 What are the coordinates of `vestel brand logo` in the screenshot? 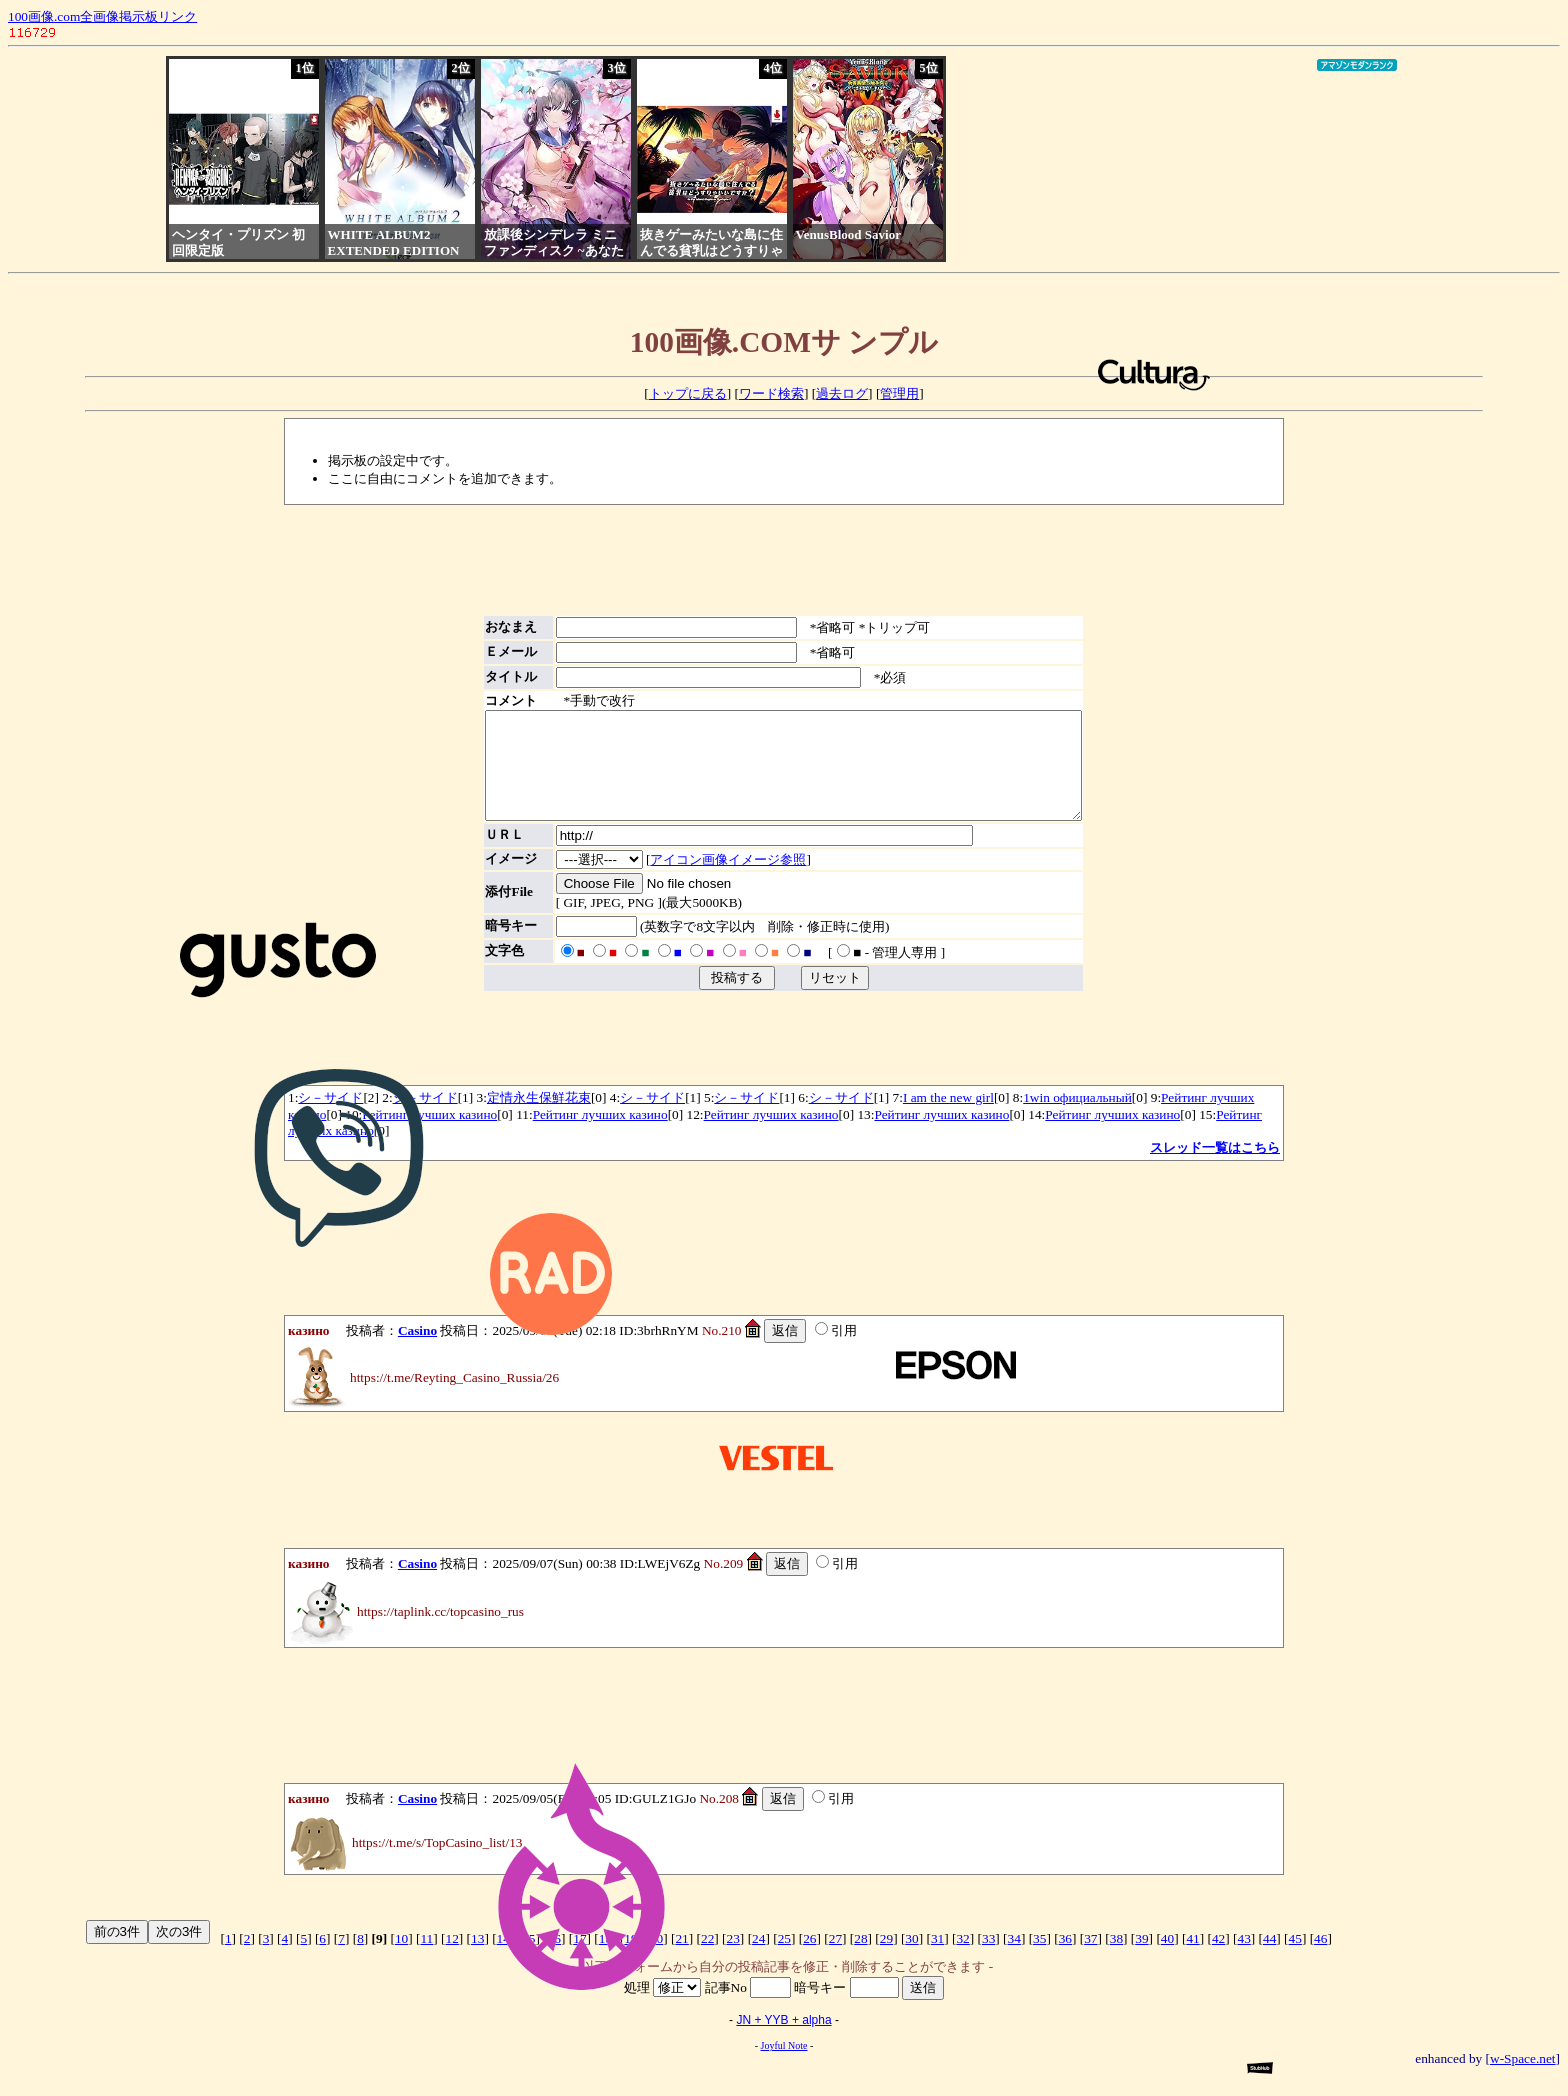 It's located at (776, 1458).